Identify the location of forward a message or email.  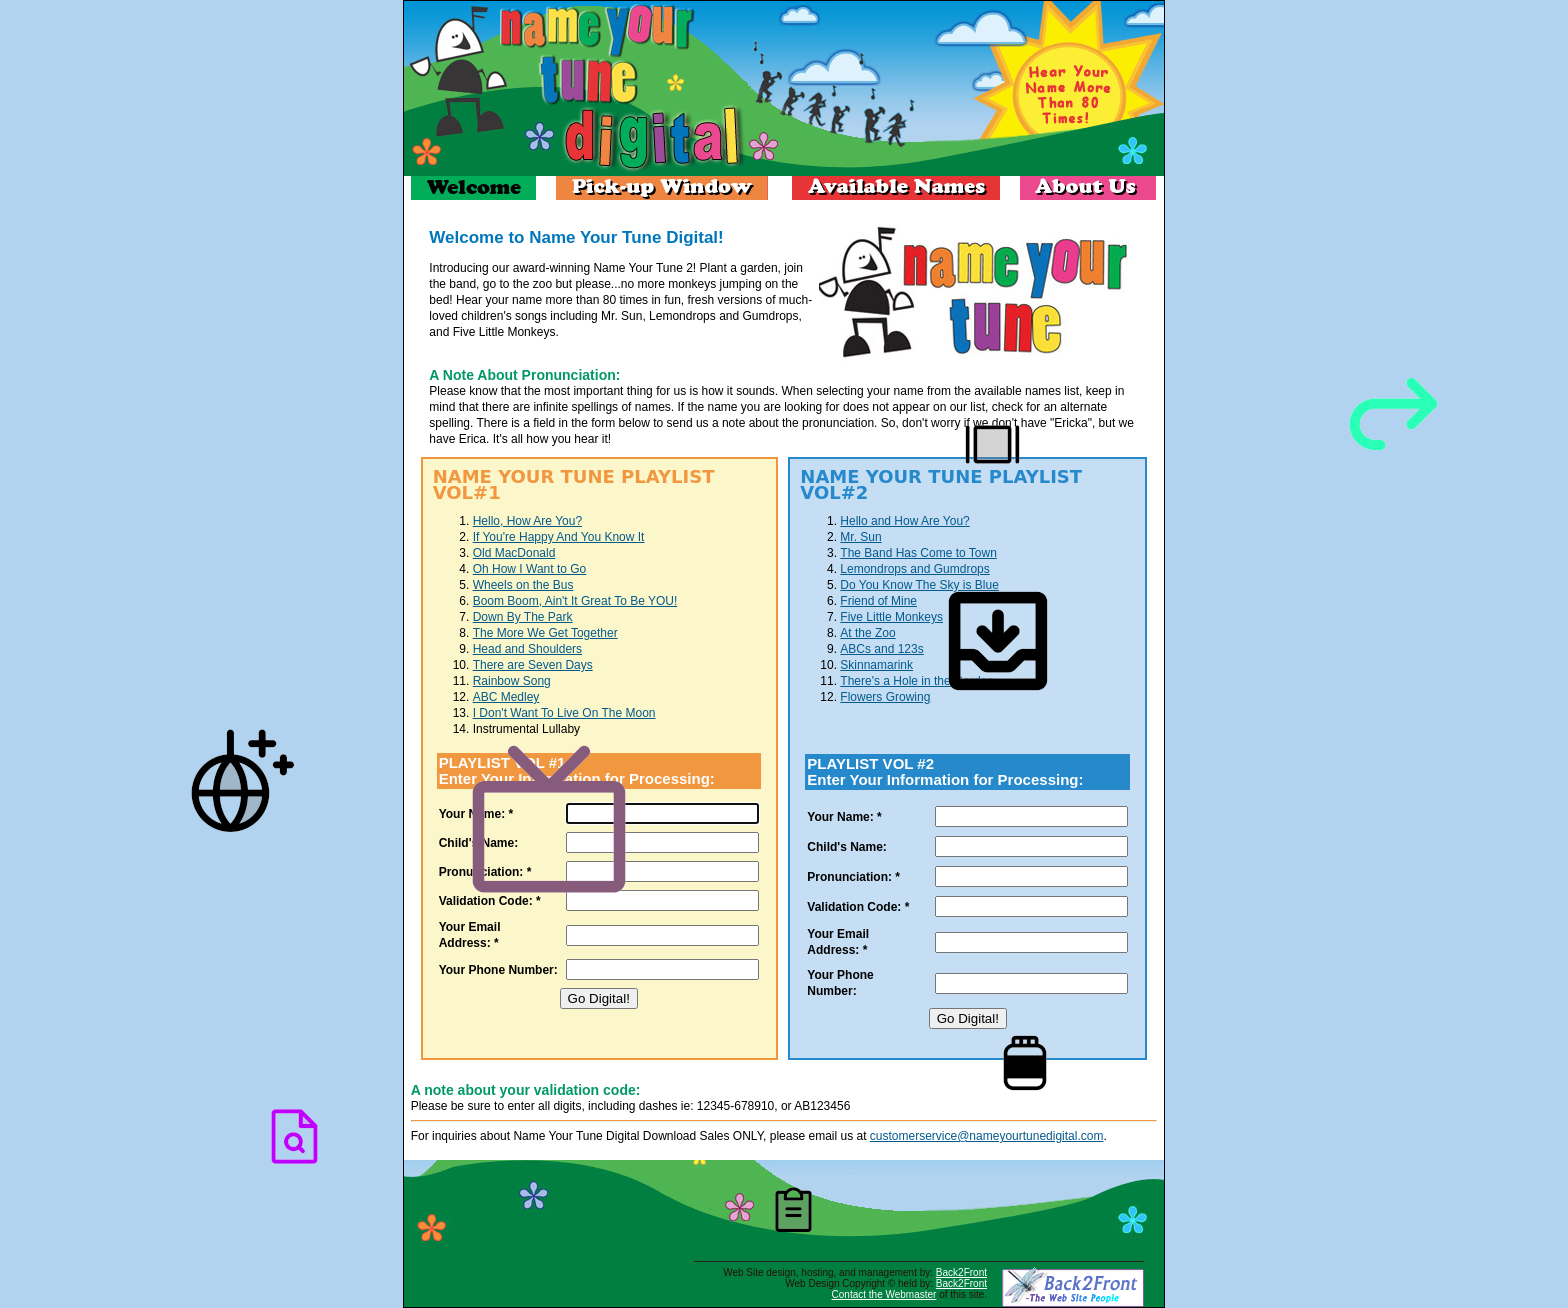
(1396, 414).